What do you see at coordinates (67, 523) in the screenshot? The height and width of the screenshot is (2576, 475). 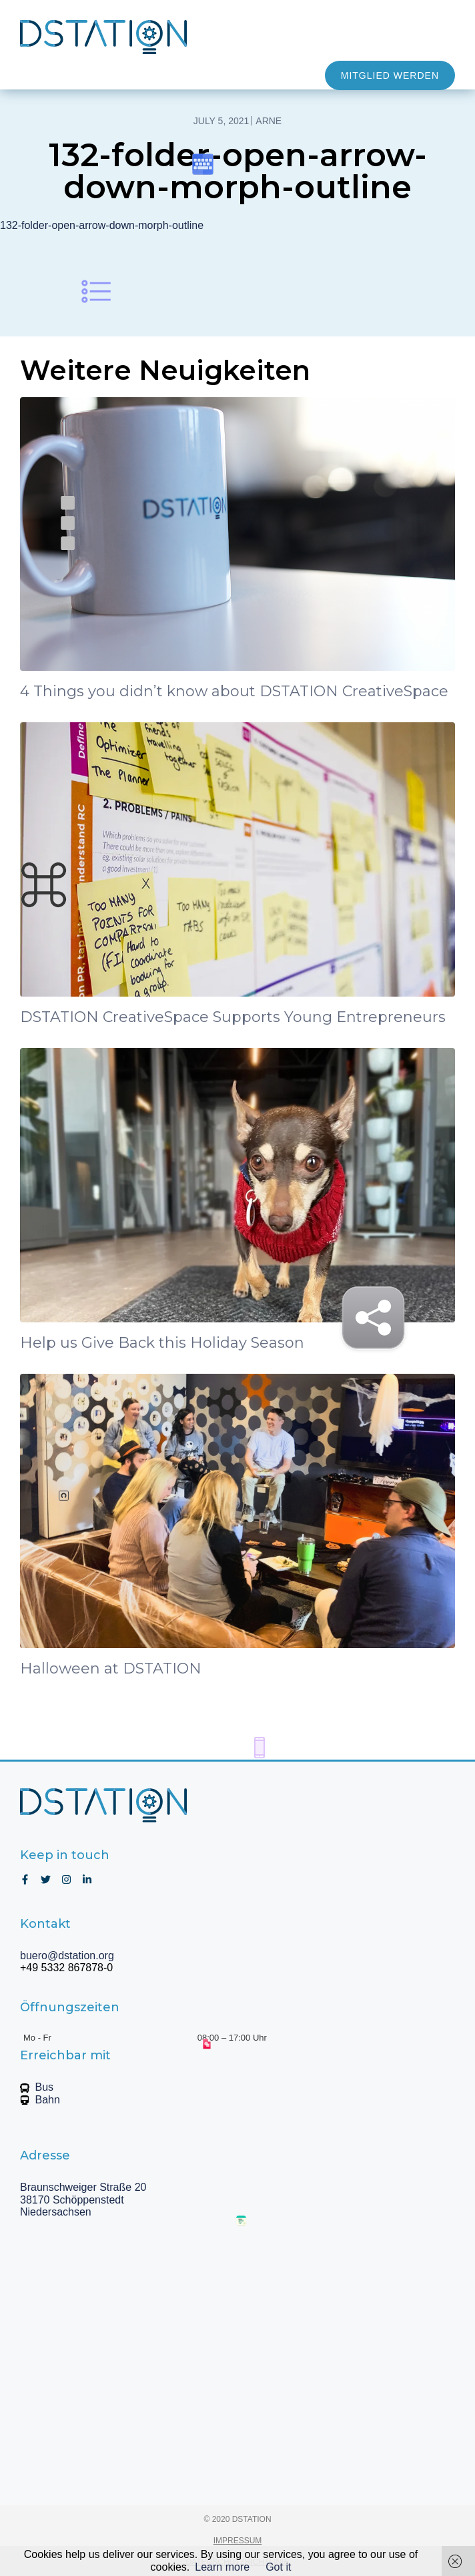 I see `view more options` at bounding box center [67, 523].